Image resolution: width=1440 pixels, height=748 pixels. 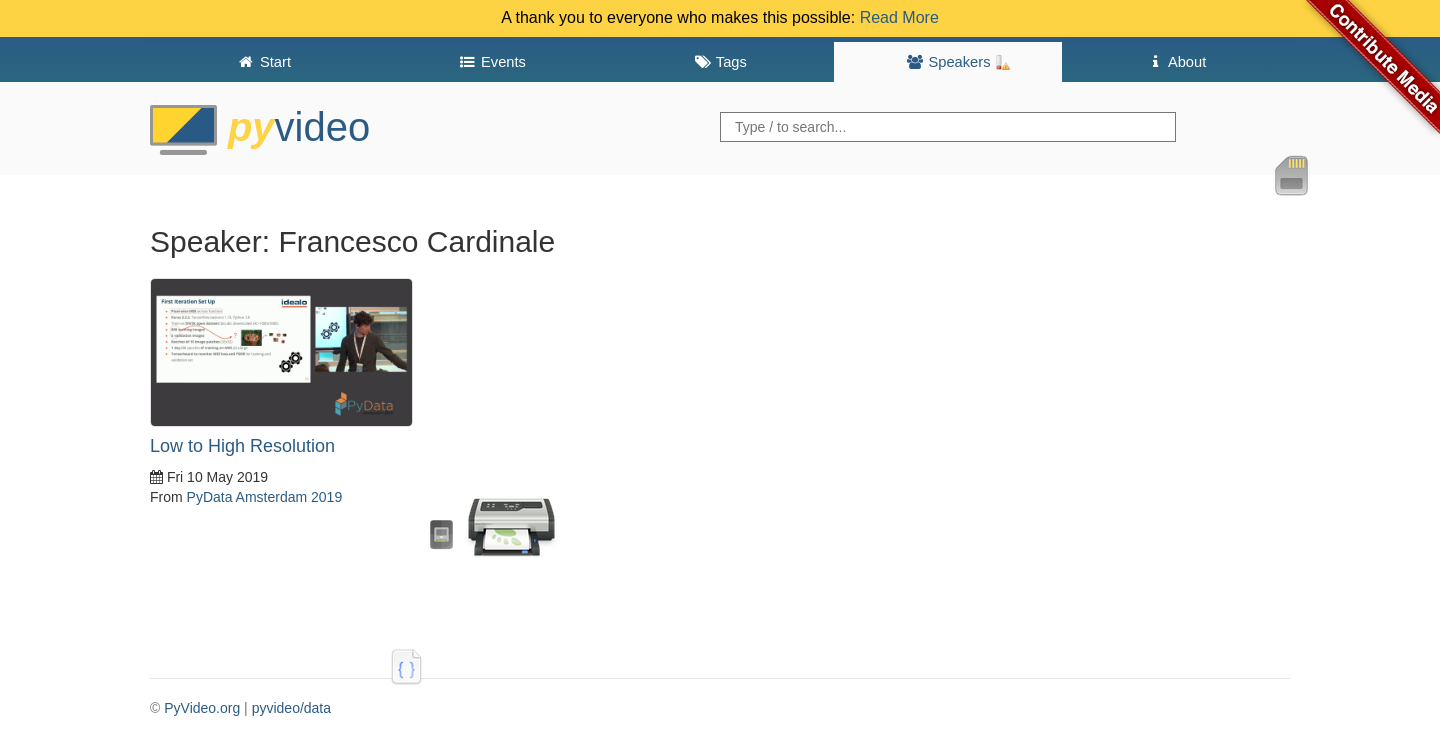 What do you see at coordinates (1291, 175) in the screenshot?
I see `indicates a connected USB flash drive or removable storage` at bounding box center [1291, 175].